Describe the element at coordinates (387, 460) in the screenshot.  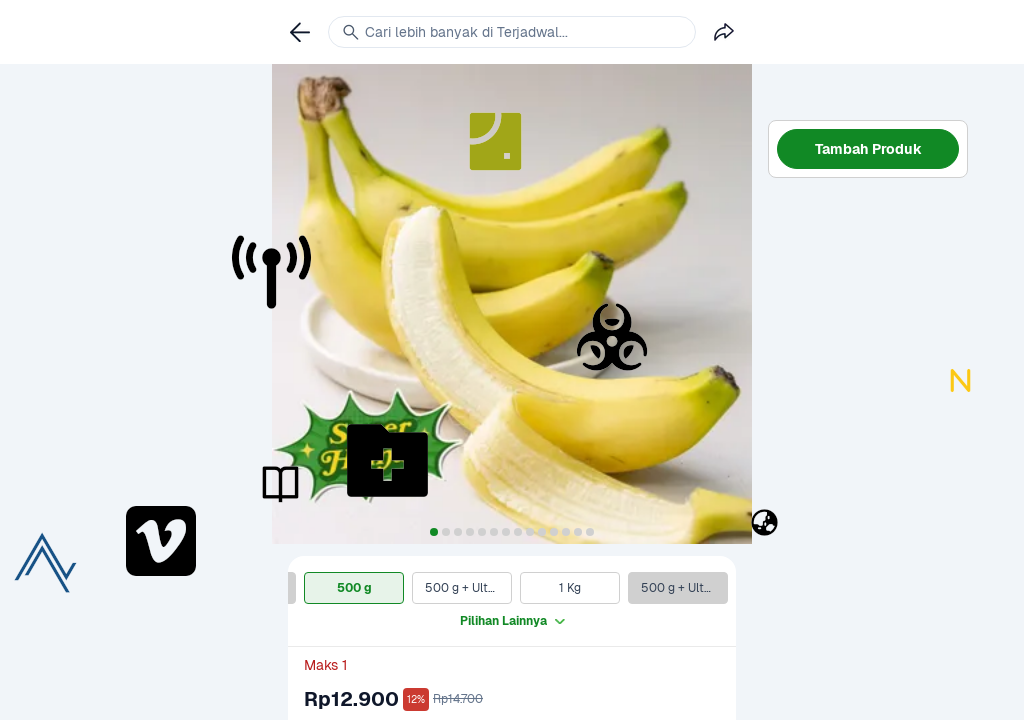
I see `create a new folder` at that location.